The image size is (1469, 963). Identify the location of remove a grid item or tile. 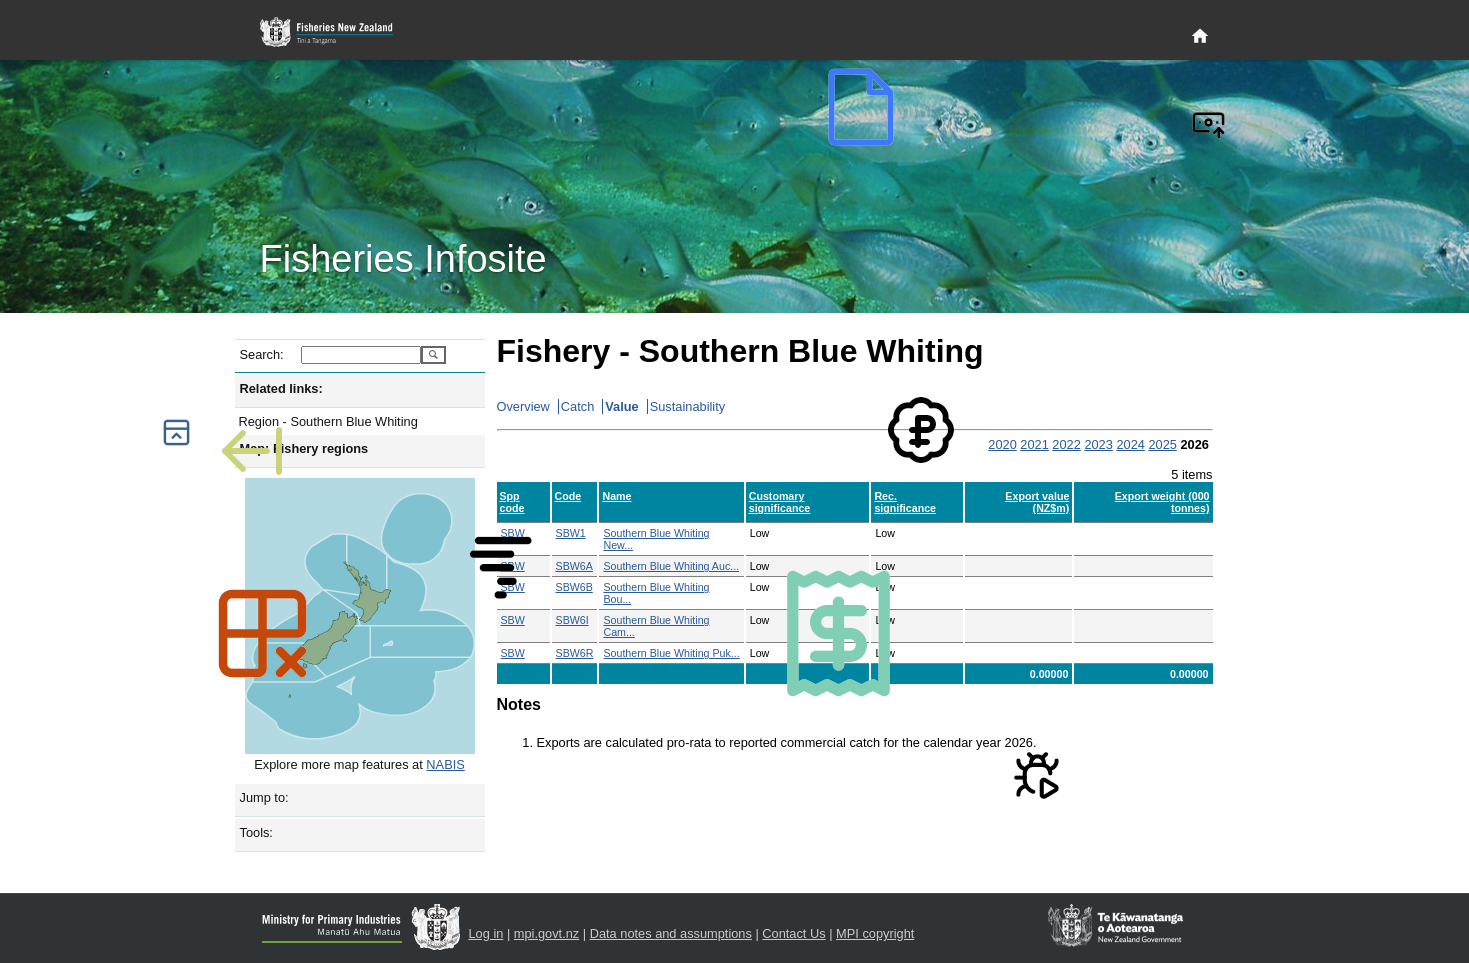
(262, 633).